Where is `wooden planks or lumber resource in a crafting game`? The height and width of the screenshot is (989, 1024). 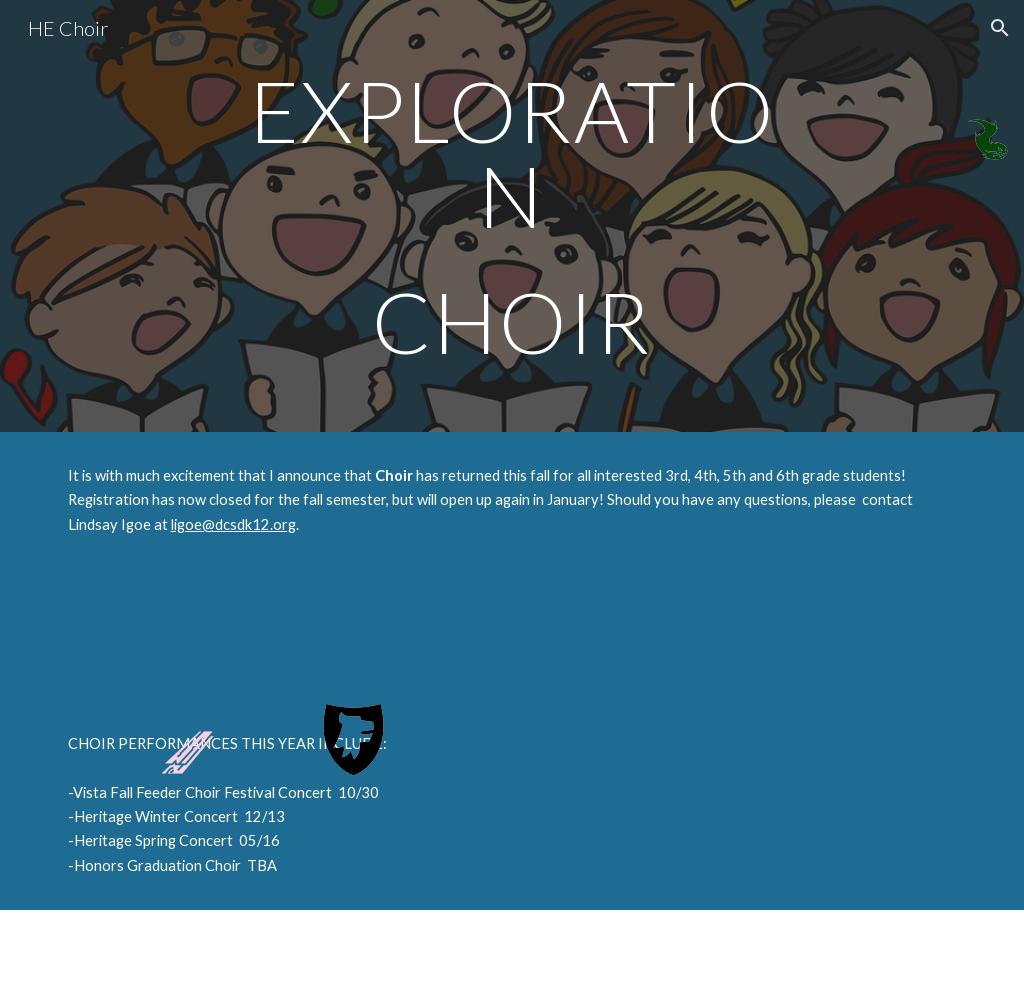
wooden planks or lumber resource in a crafting game is located at coordinates (187, 752).